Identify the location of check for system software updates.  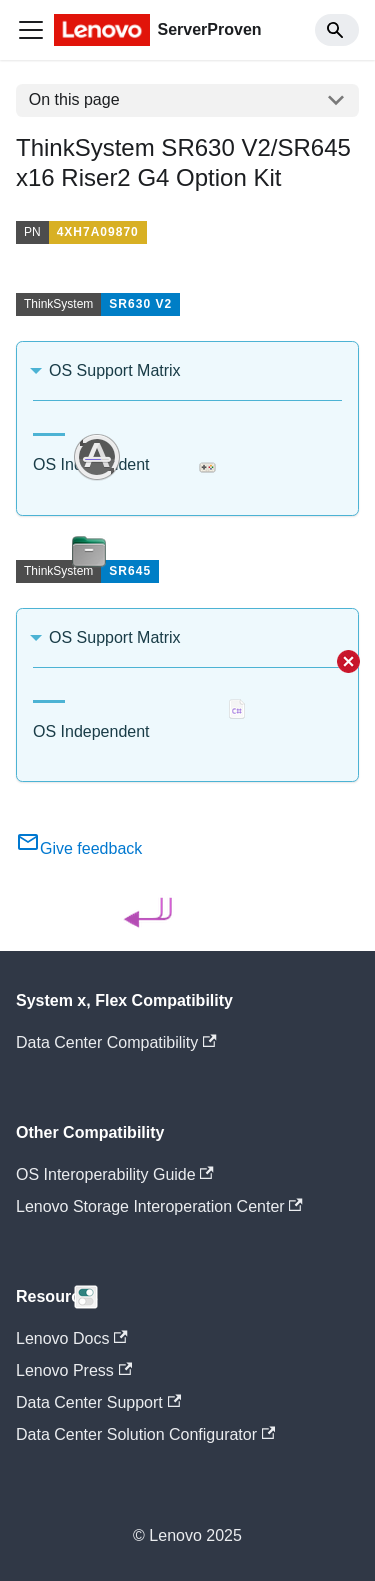
(97, 457).